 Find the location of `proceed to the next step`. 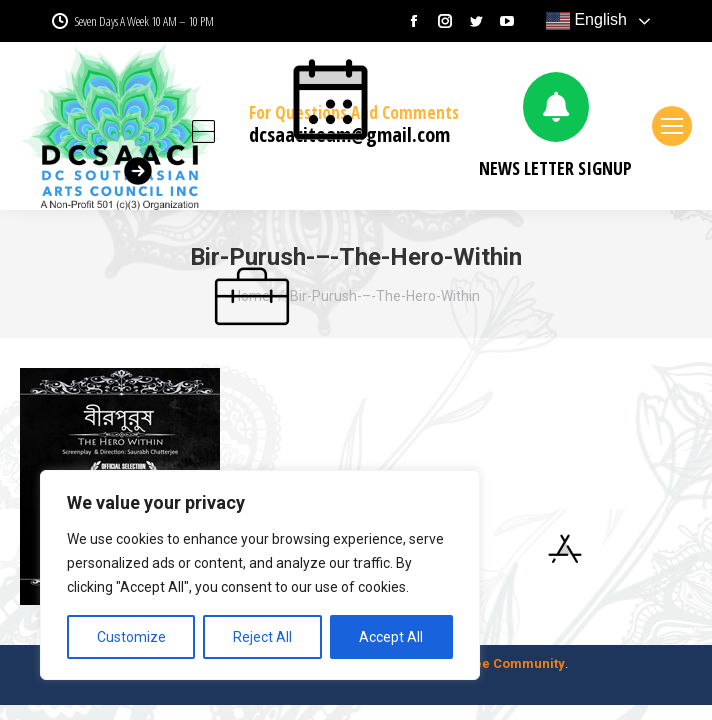

proceed to the next step is located at coordinates (138, 171).